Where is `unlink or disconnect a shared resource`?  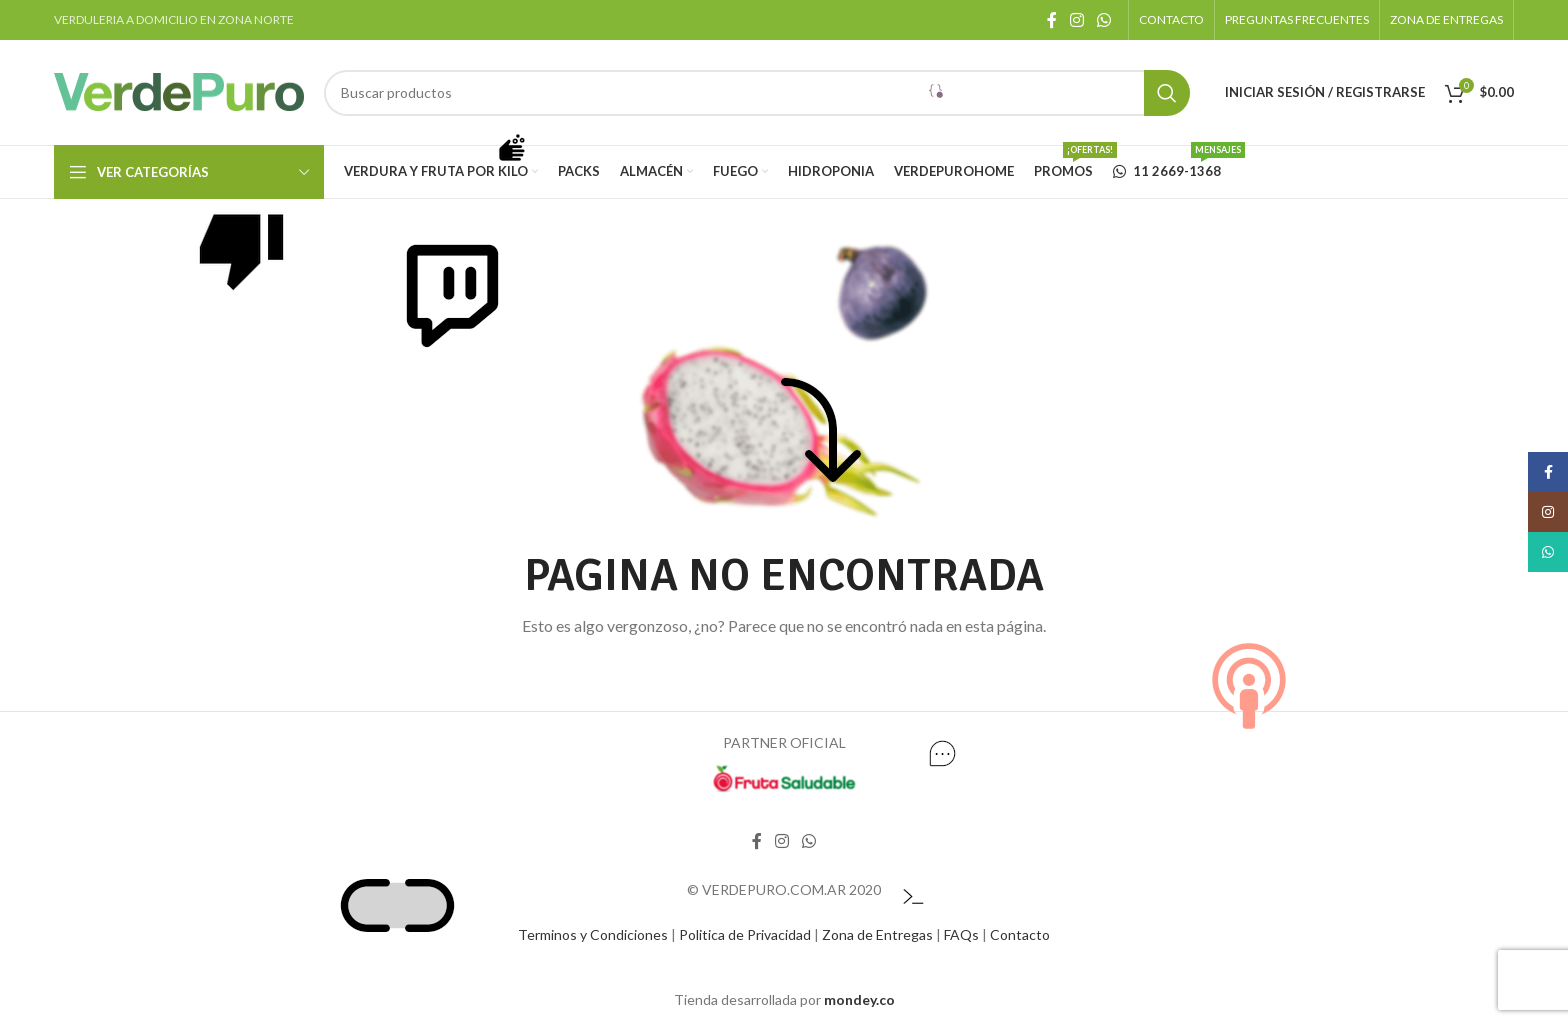
unlink or disconnect a shared resource is located at coordinates (397, 905).